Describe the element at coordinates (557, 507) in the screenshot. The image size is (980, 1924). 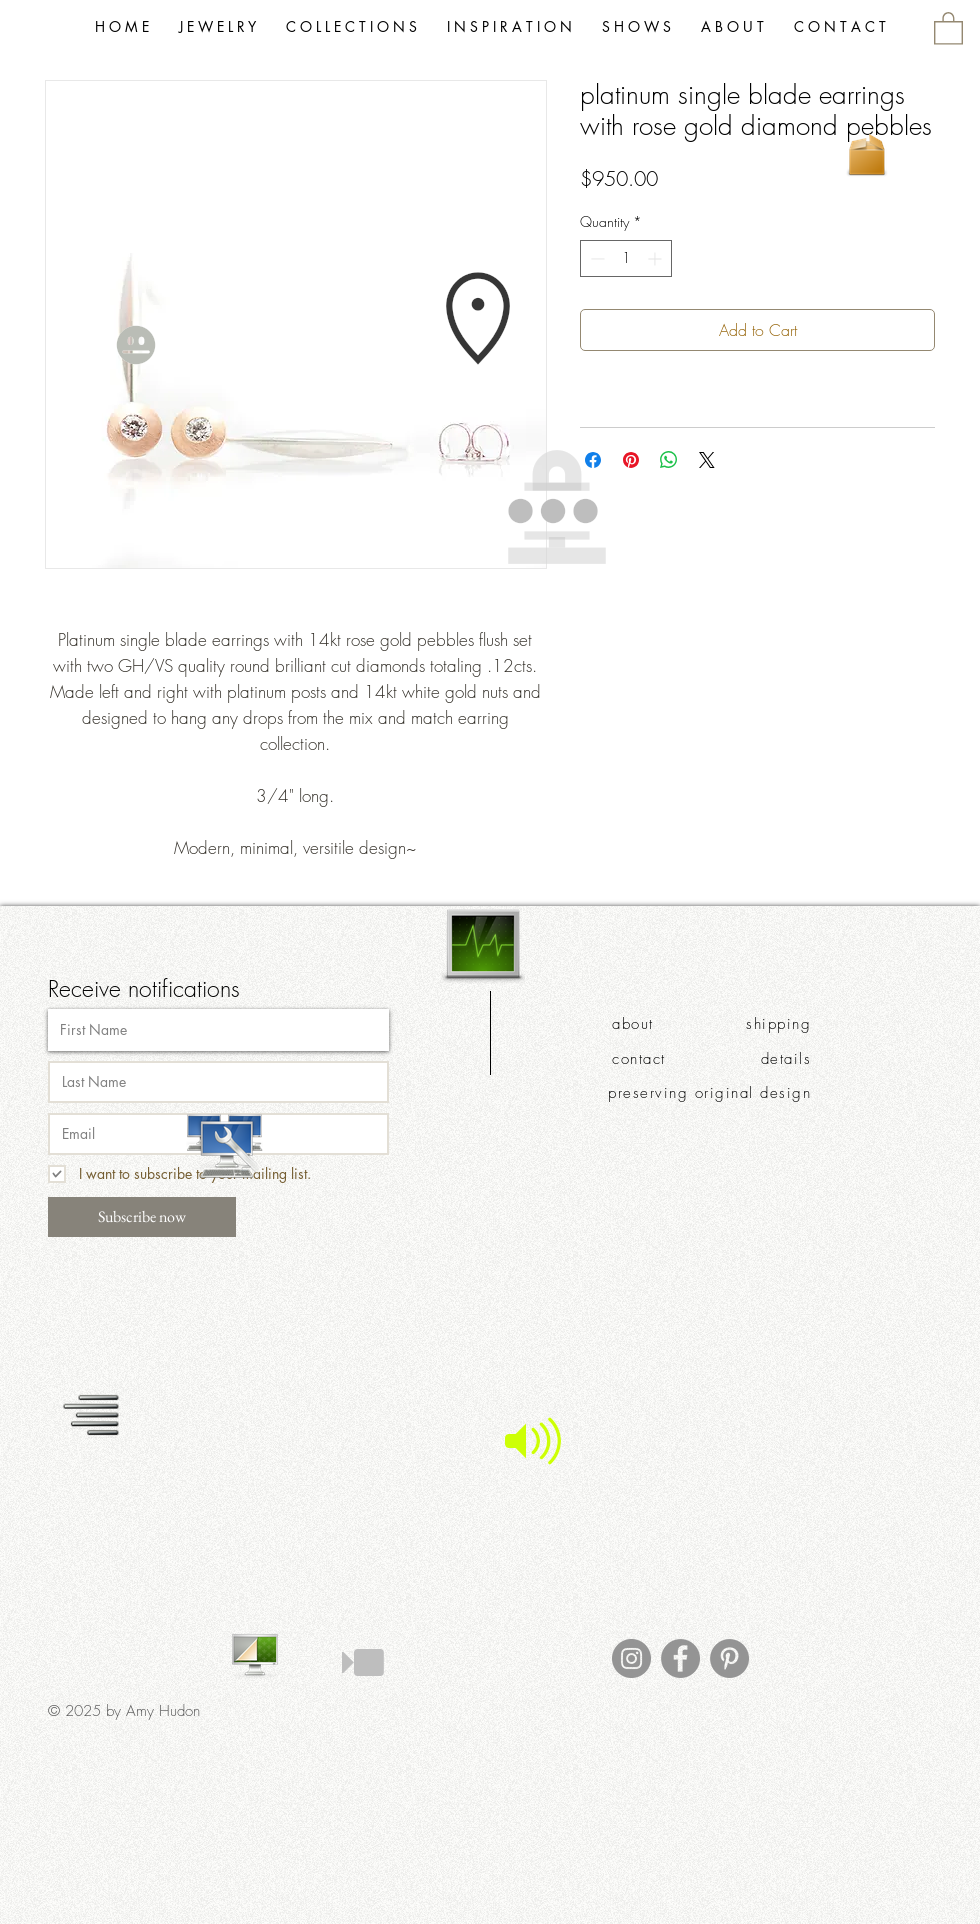
I see `indicates vpn connection is being established` at that location.